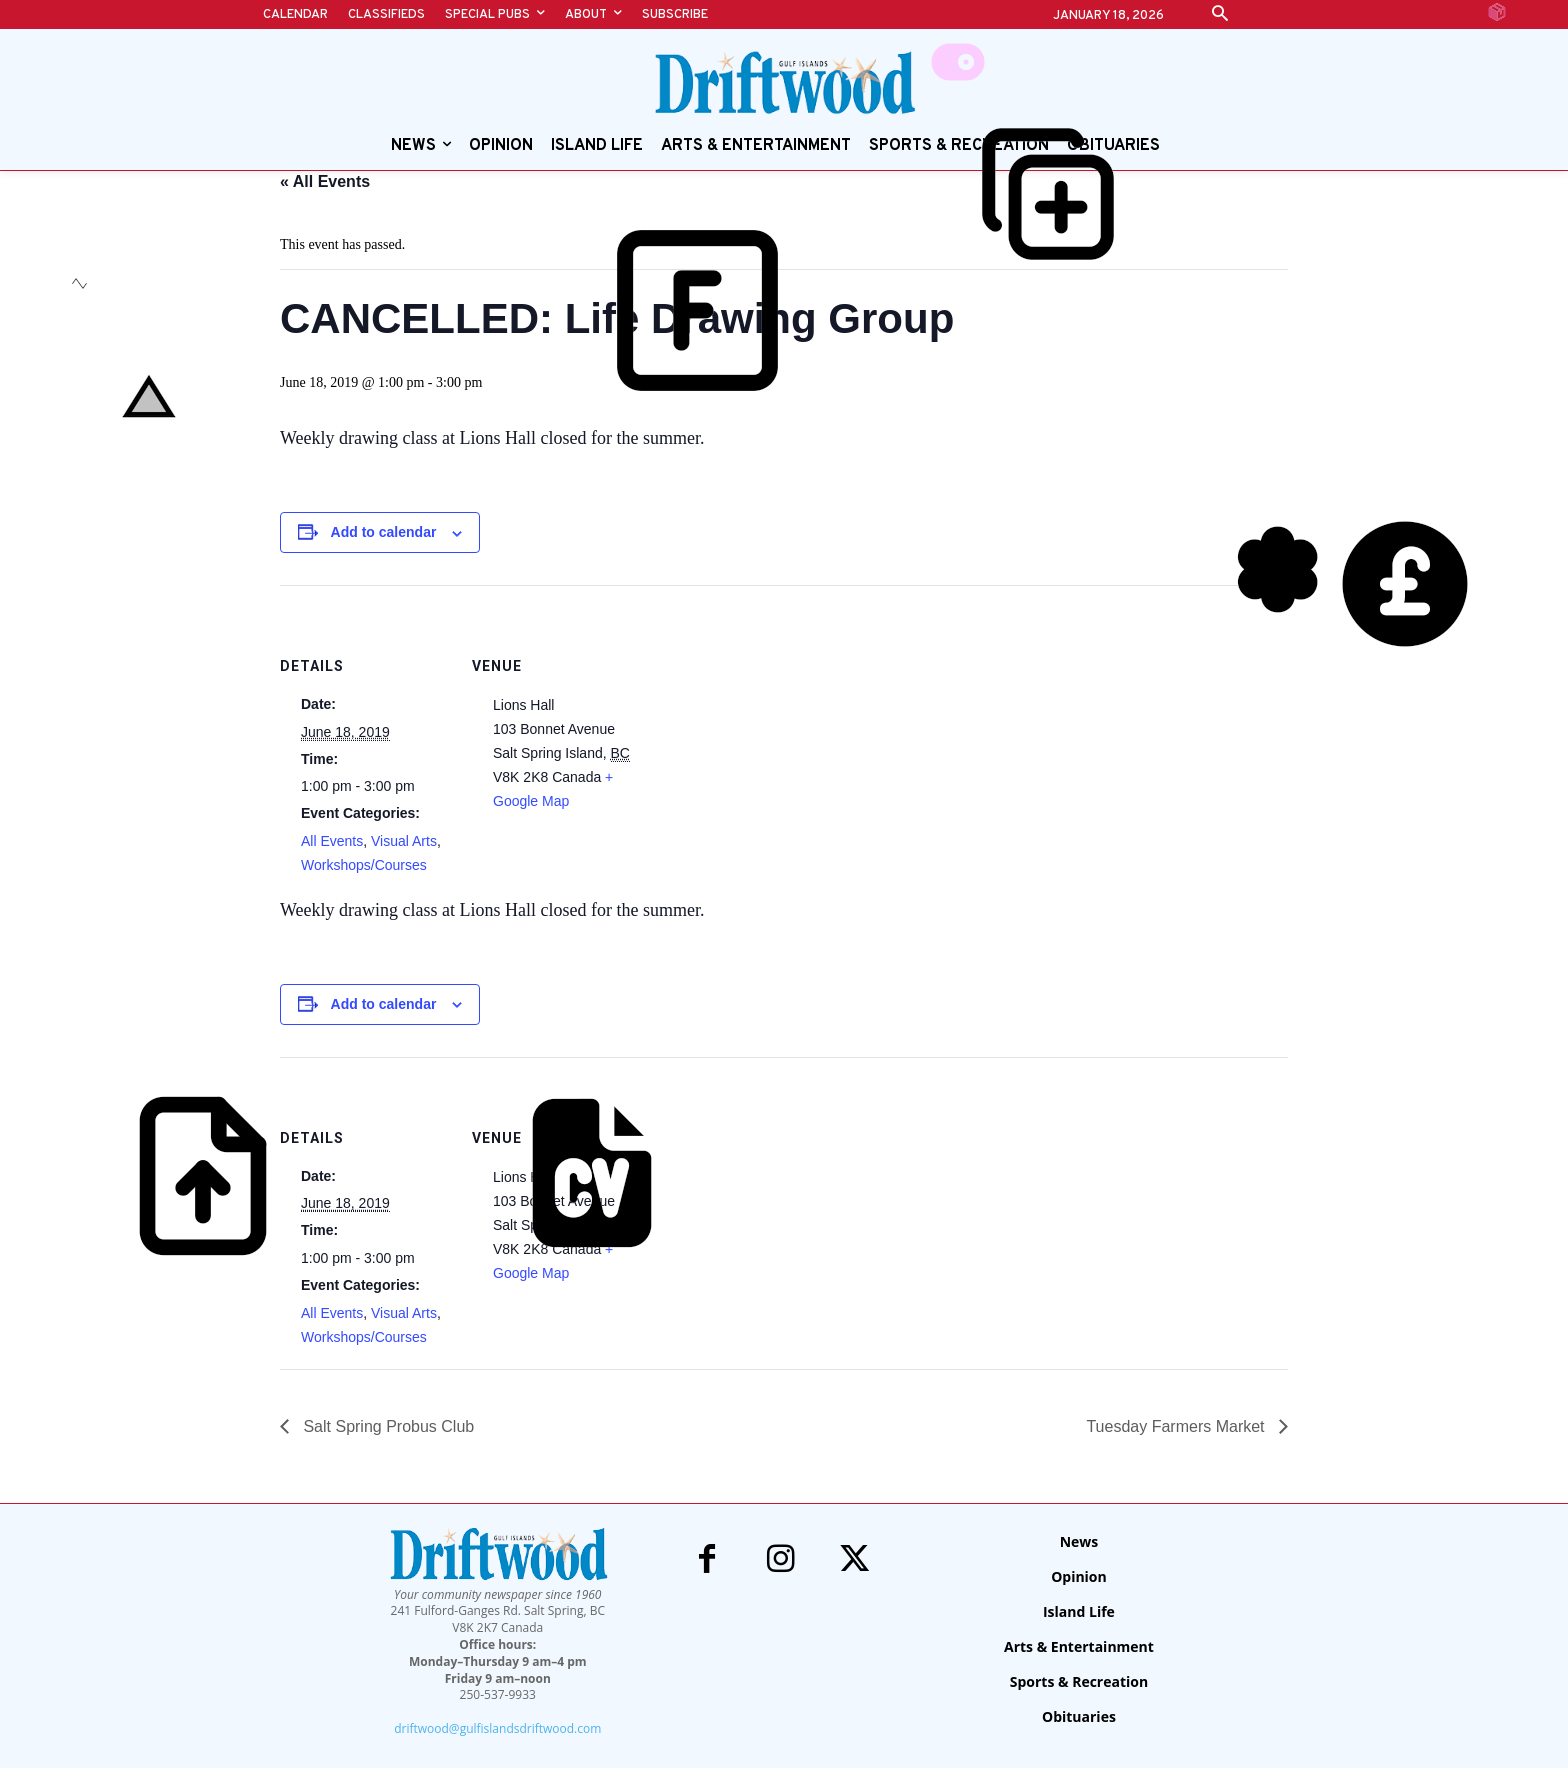 Image resolution: width=1568 pixels, height=1768 pixels. I want to click on duplicate and add new item, so click(1048, 194).